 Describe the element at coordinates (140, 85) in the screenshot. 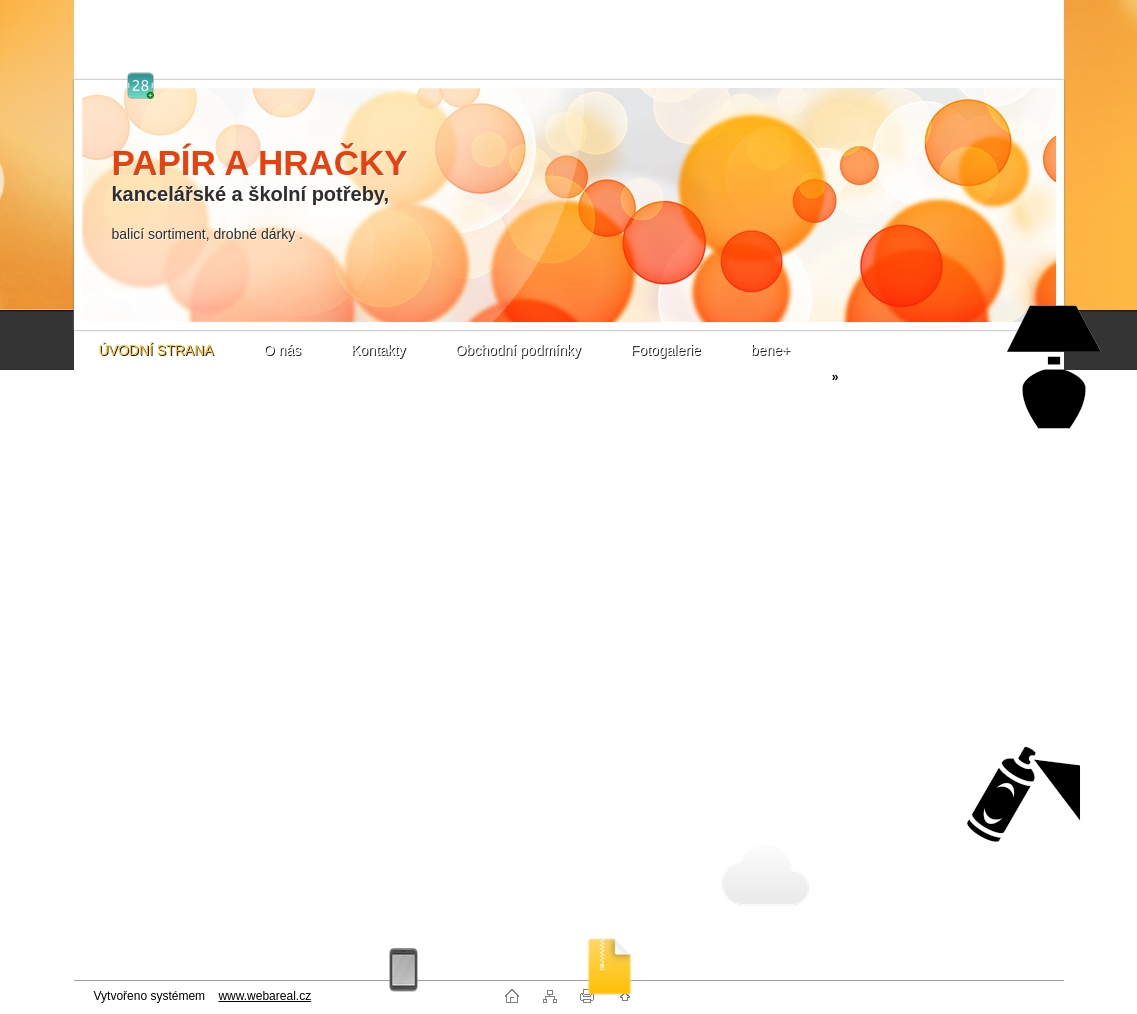

I see `create a new calendar appointment` at that location.